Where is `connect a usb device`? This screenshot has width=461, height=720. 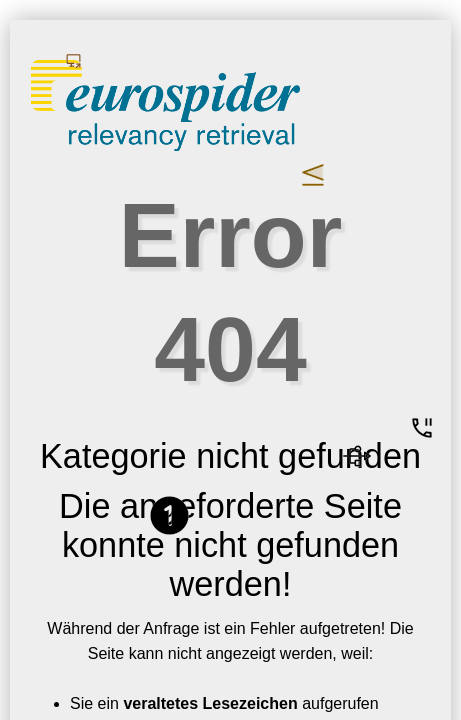 connect a usb device is located at coordinates (357, 456).